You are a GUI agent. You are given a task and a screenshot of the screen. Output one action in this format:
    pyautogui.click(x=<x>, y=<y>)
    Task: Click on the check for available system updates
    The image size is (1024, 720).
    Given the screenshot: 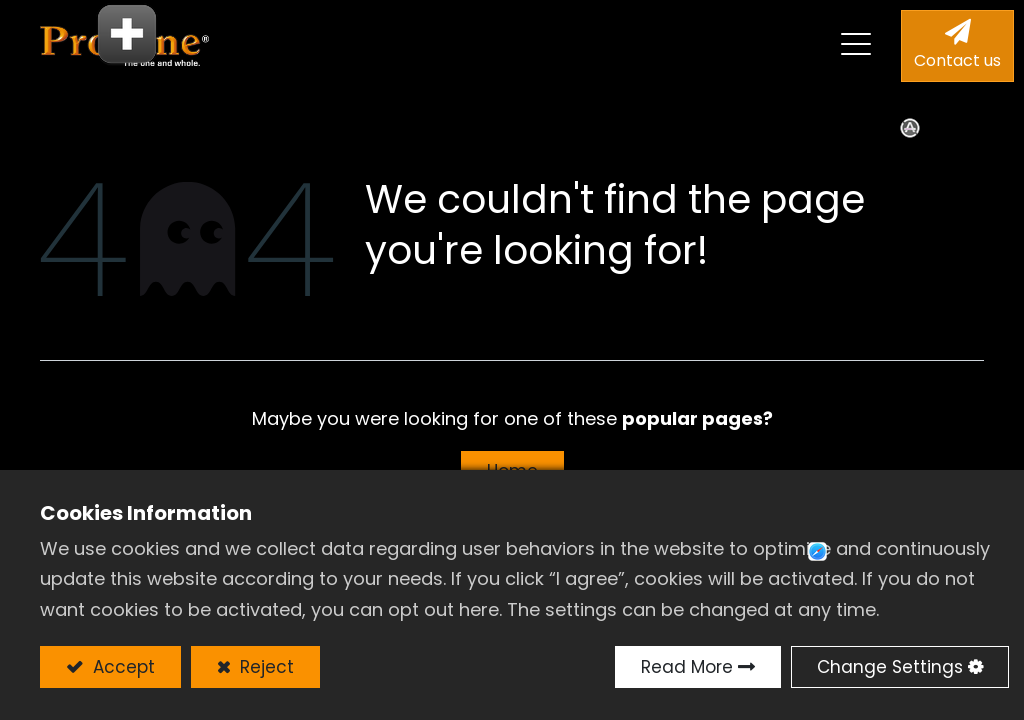 What is the action you would take?
    pyautogui.click(x=910, y=128)
    